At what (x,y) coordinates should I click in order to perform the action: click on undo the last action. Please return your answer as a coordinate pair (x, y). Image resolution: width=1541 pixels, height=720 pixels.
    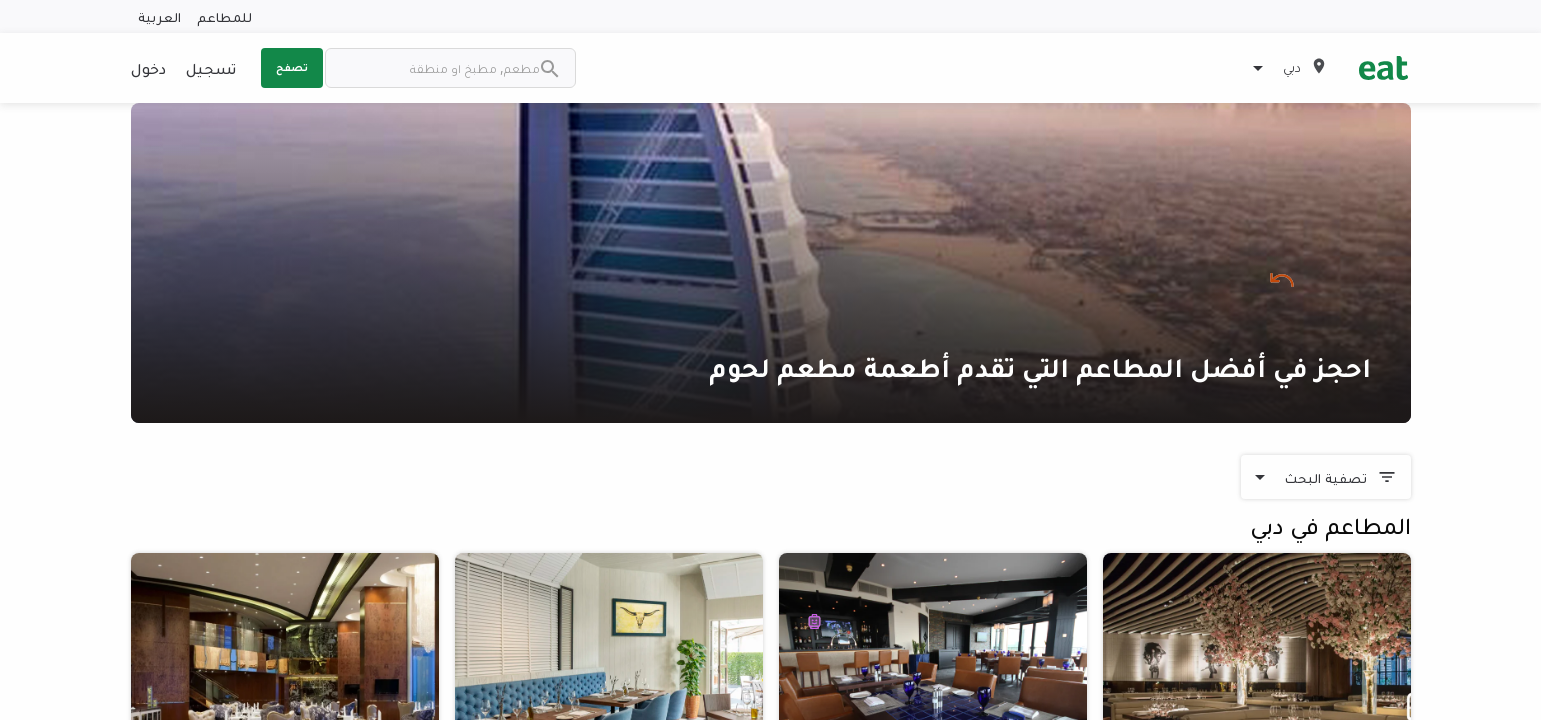
    Looking at the image, I should click on (1282, 280).